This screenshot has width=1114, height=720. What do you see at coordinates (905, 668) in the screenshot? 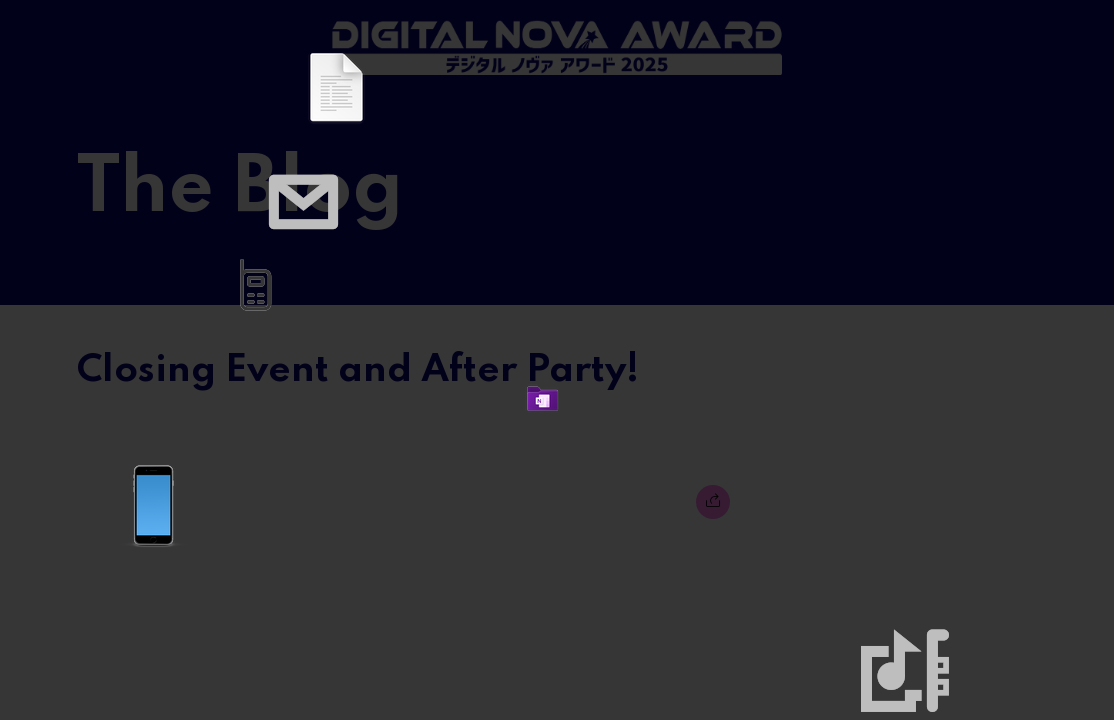
I see `audio device or sound card settings` at bounding box center [905, 668].